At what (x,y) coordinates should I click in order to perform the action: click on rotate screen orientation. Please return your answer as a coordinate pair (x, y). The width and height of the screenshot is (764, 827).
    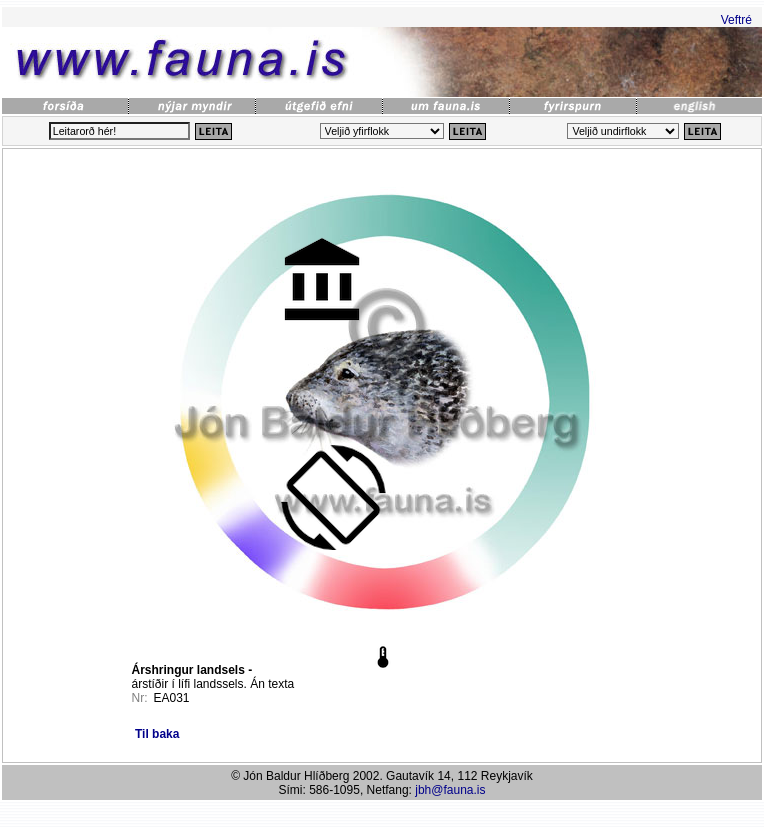
    Looking at the image, I should click on (333, 497).